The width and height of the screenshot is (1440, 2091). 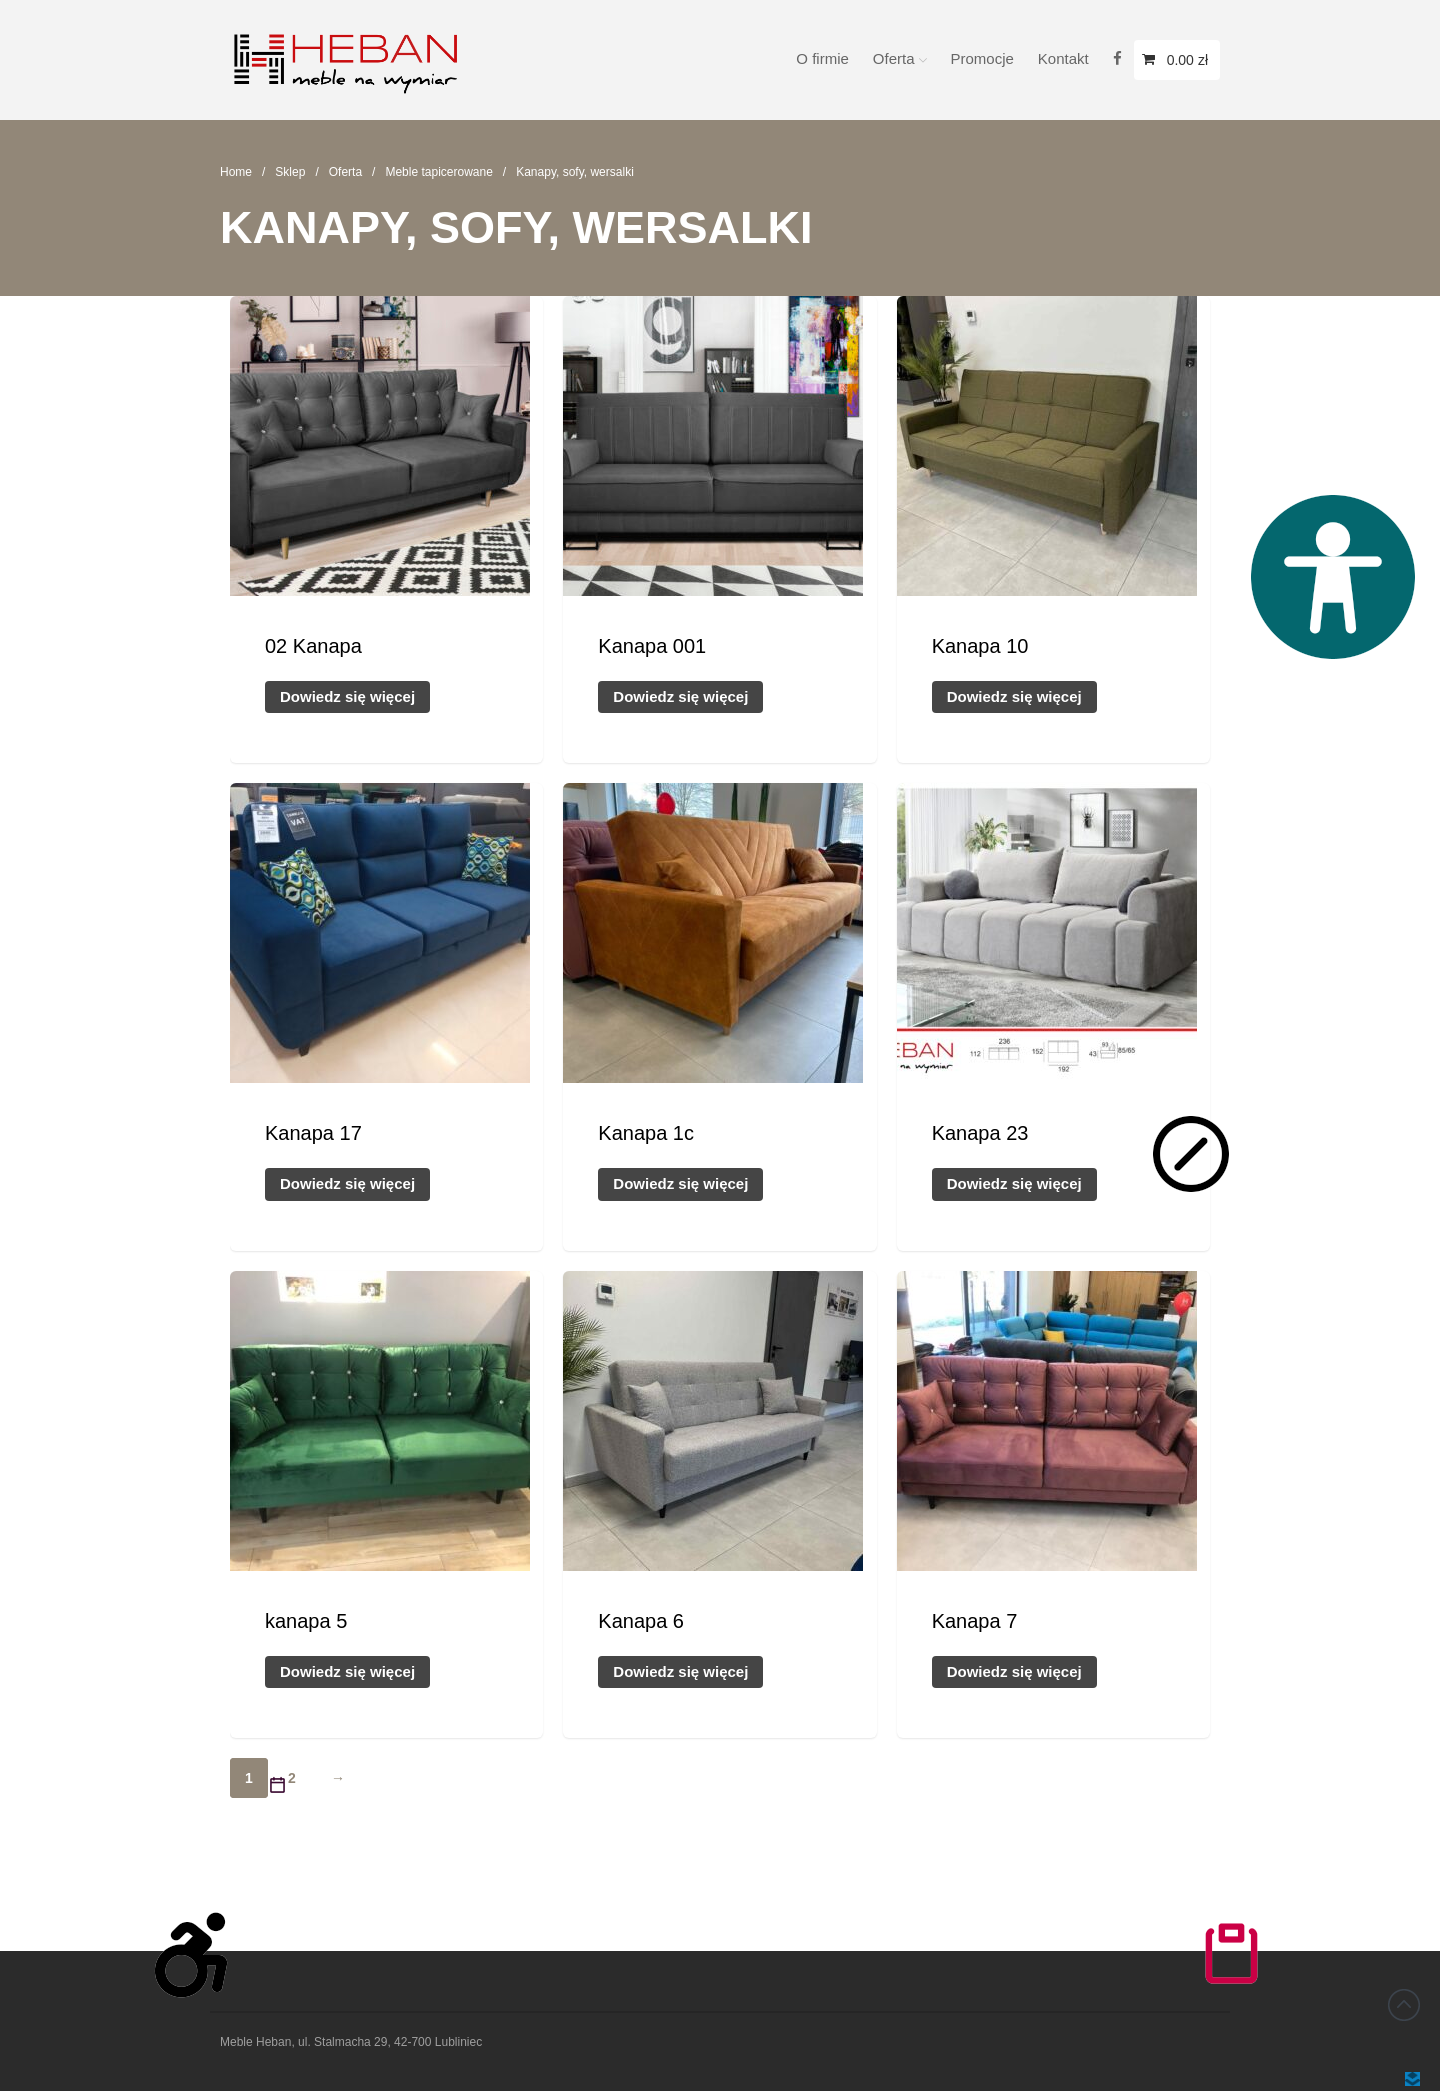 I want to click on paste copied content from clipboard, so click(x=1231, y=1953).